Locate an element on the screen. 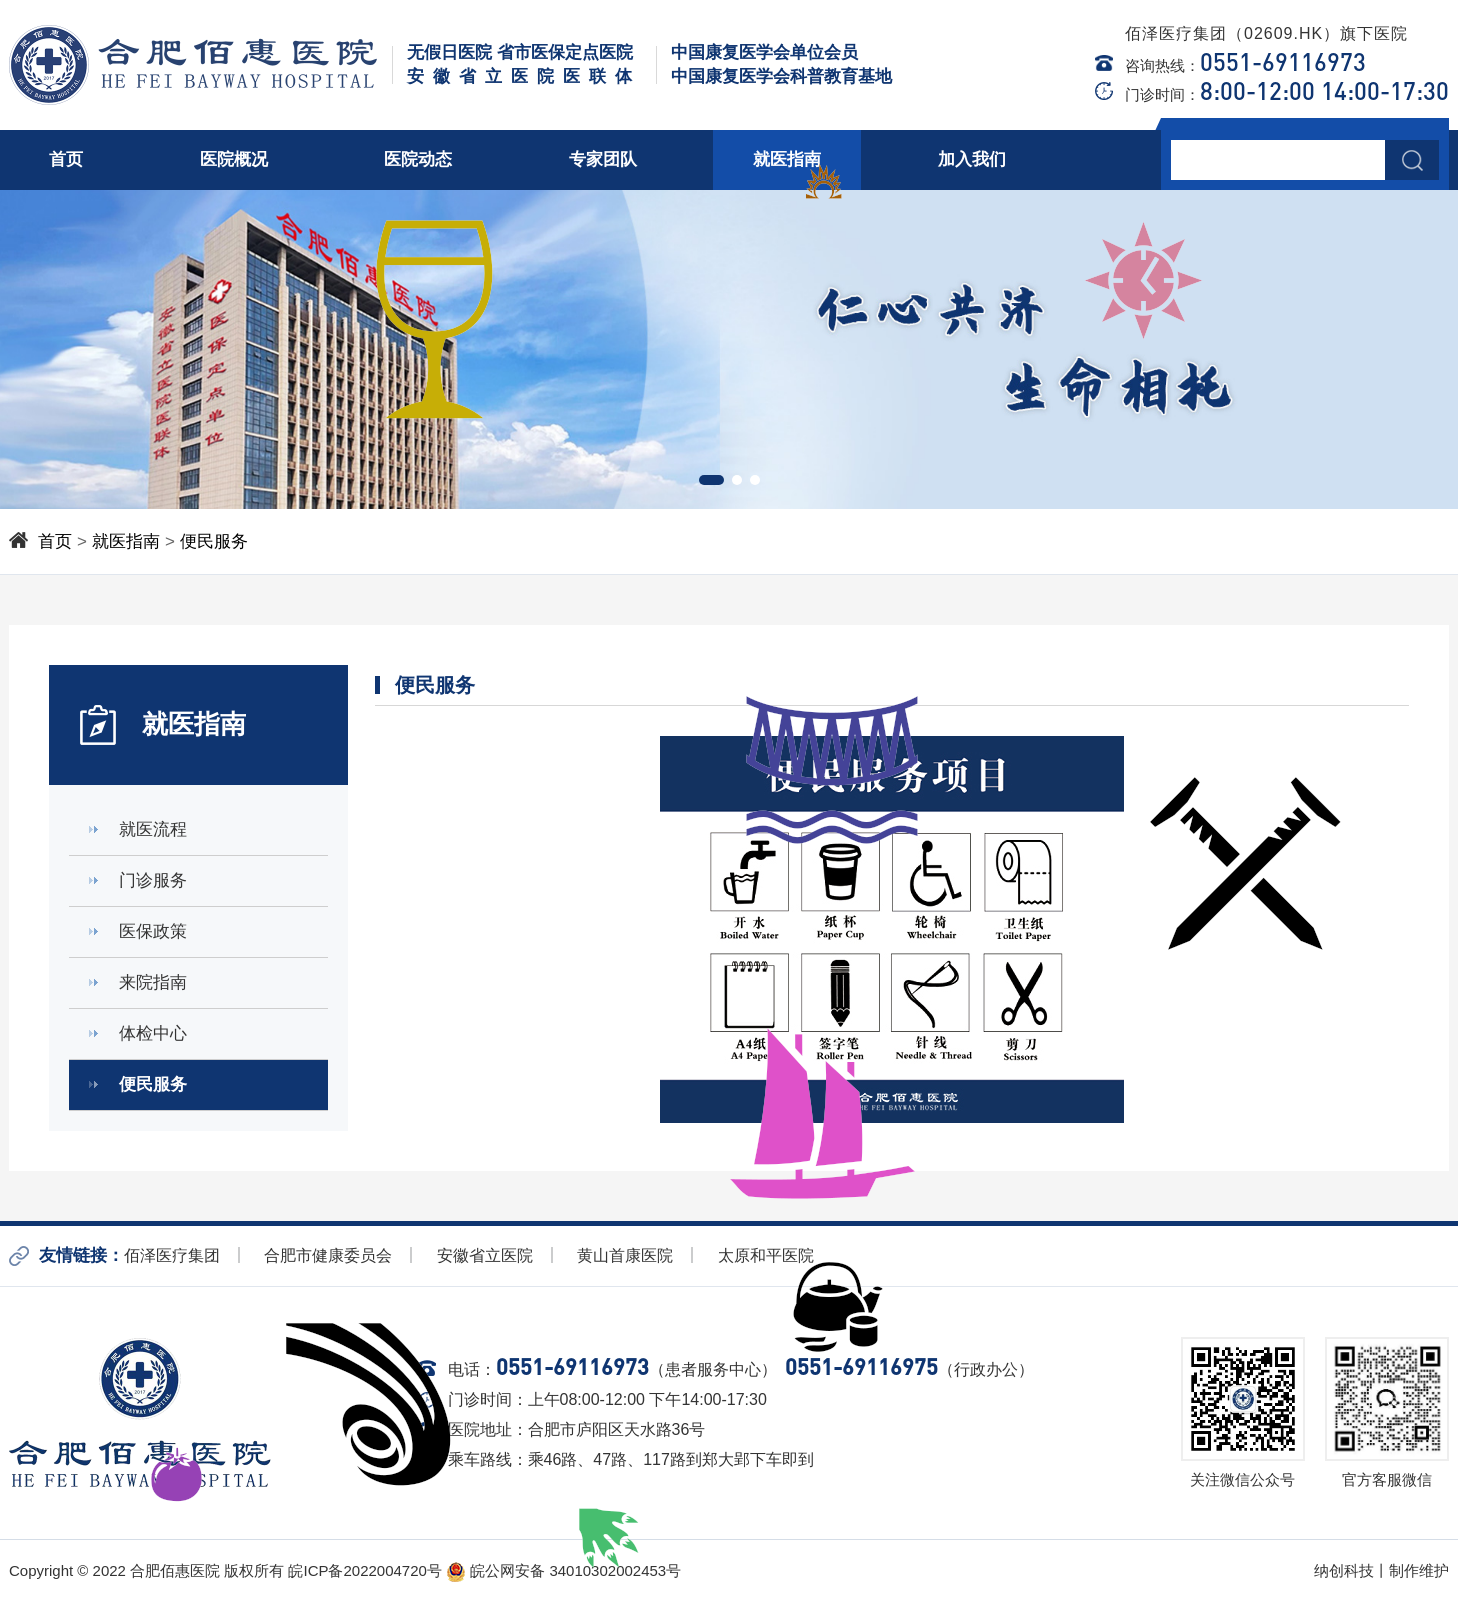 Image resolution: width=1458 pixels, height=1604 pixels. tea ceremony or tea-related game feature is located at coordinates (838, 1307).